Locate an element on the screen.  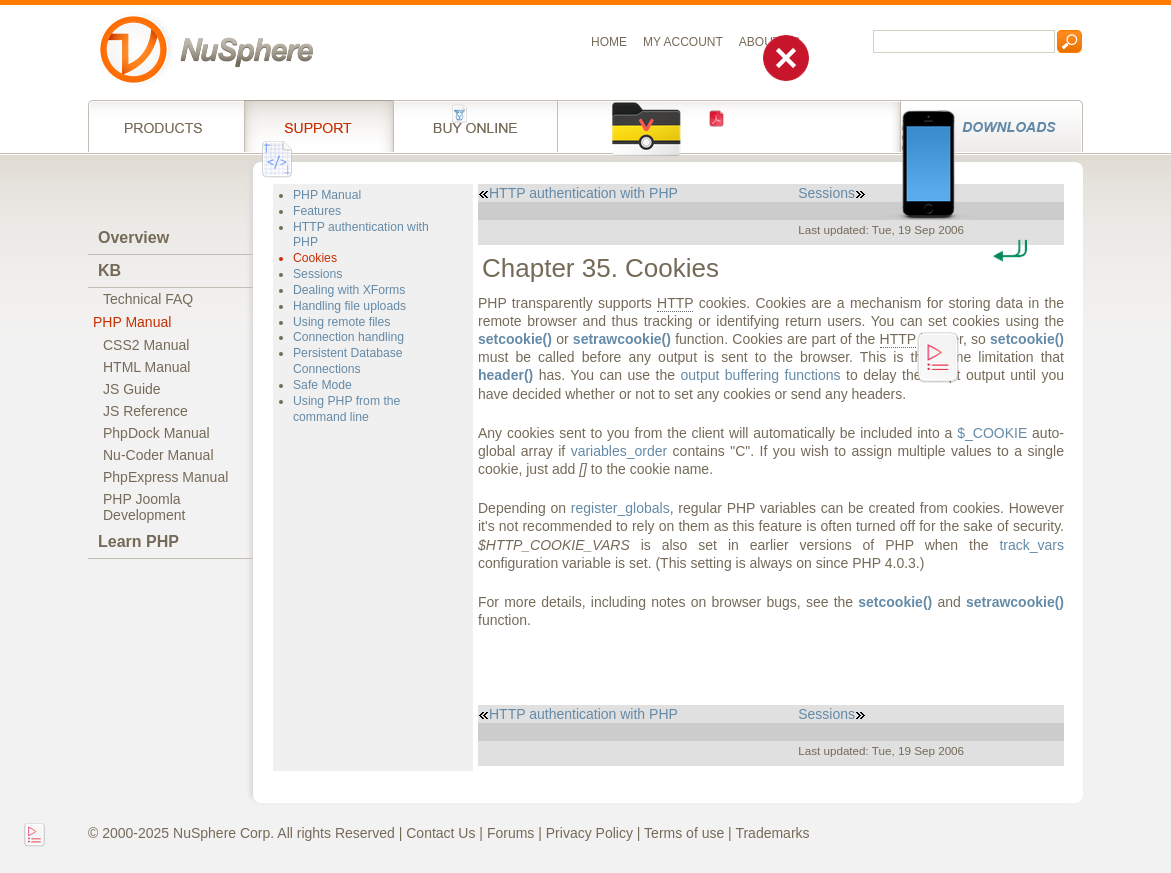
open a PDF document is located at coordinates (716, 118).